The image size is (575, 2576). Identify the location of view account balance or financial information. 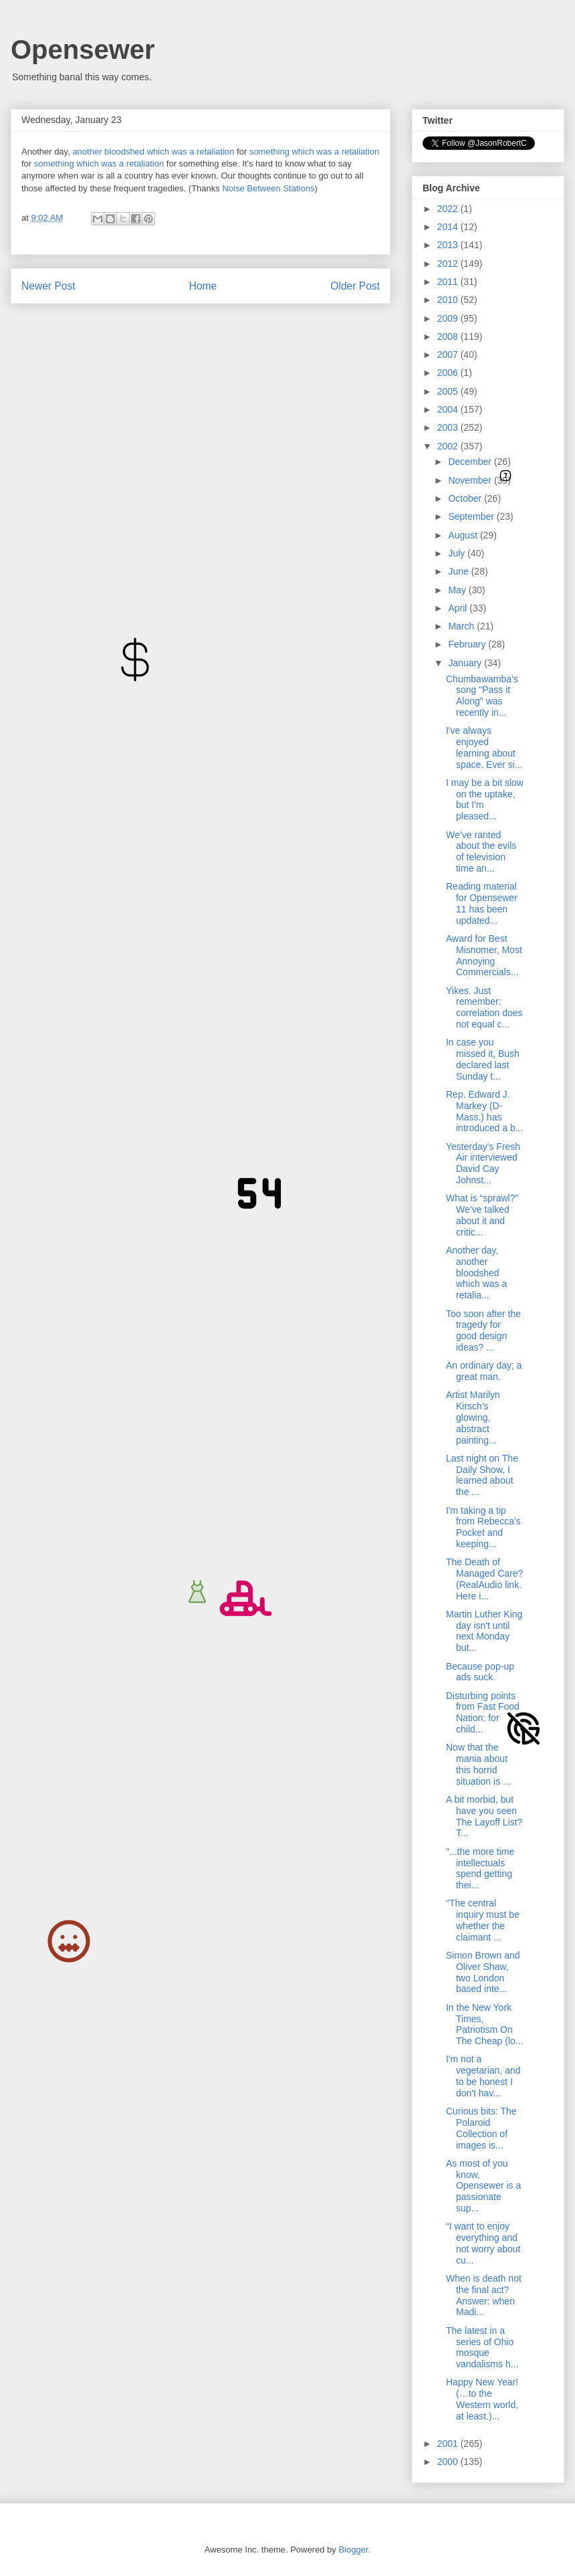
(135, 660).